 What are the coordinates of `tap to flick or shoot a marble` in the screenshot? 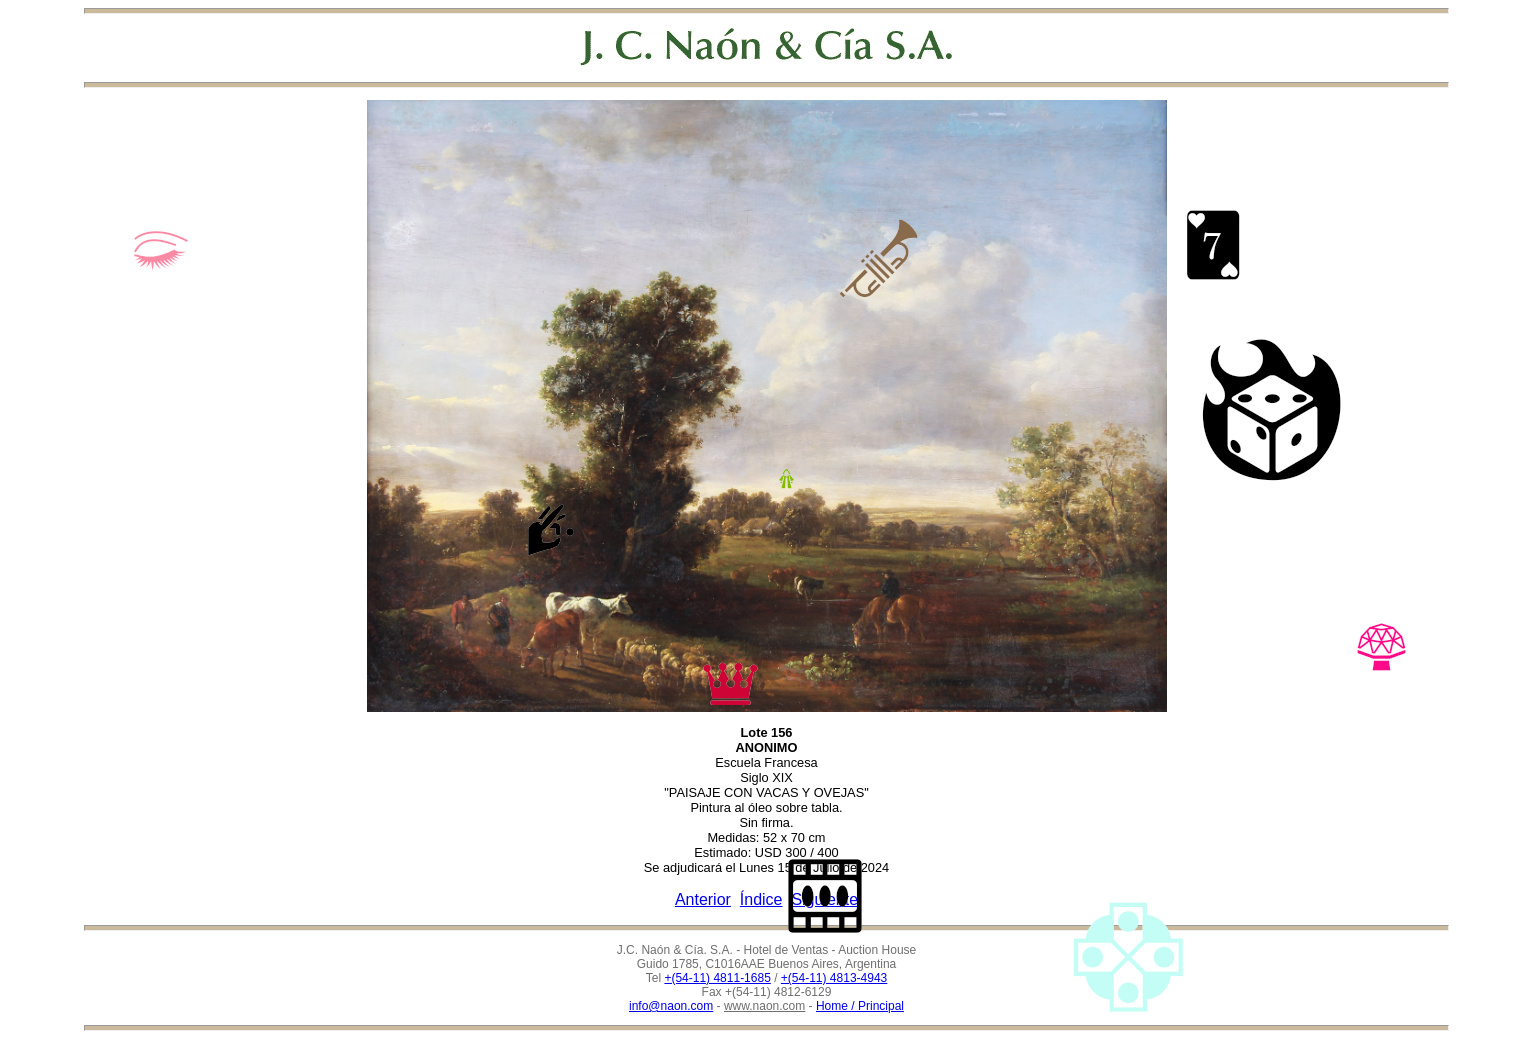 It's located at (558, 529).